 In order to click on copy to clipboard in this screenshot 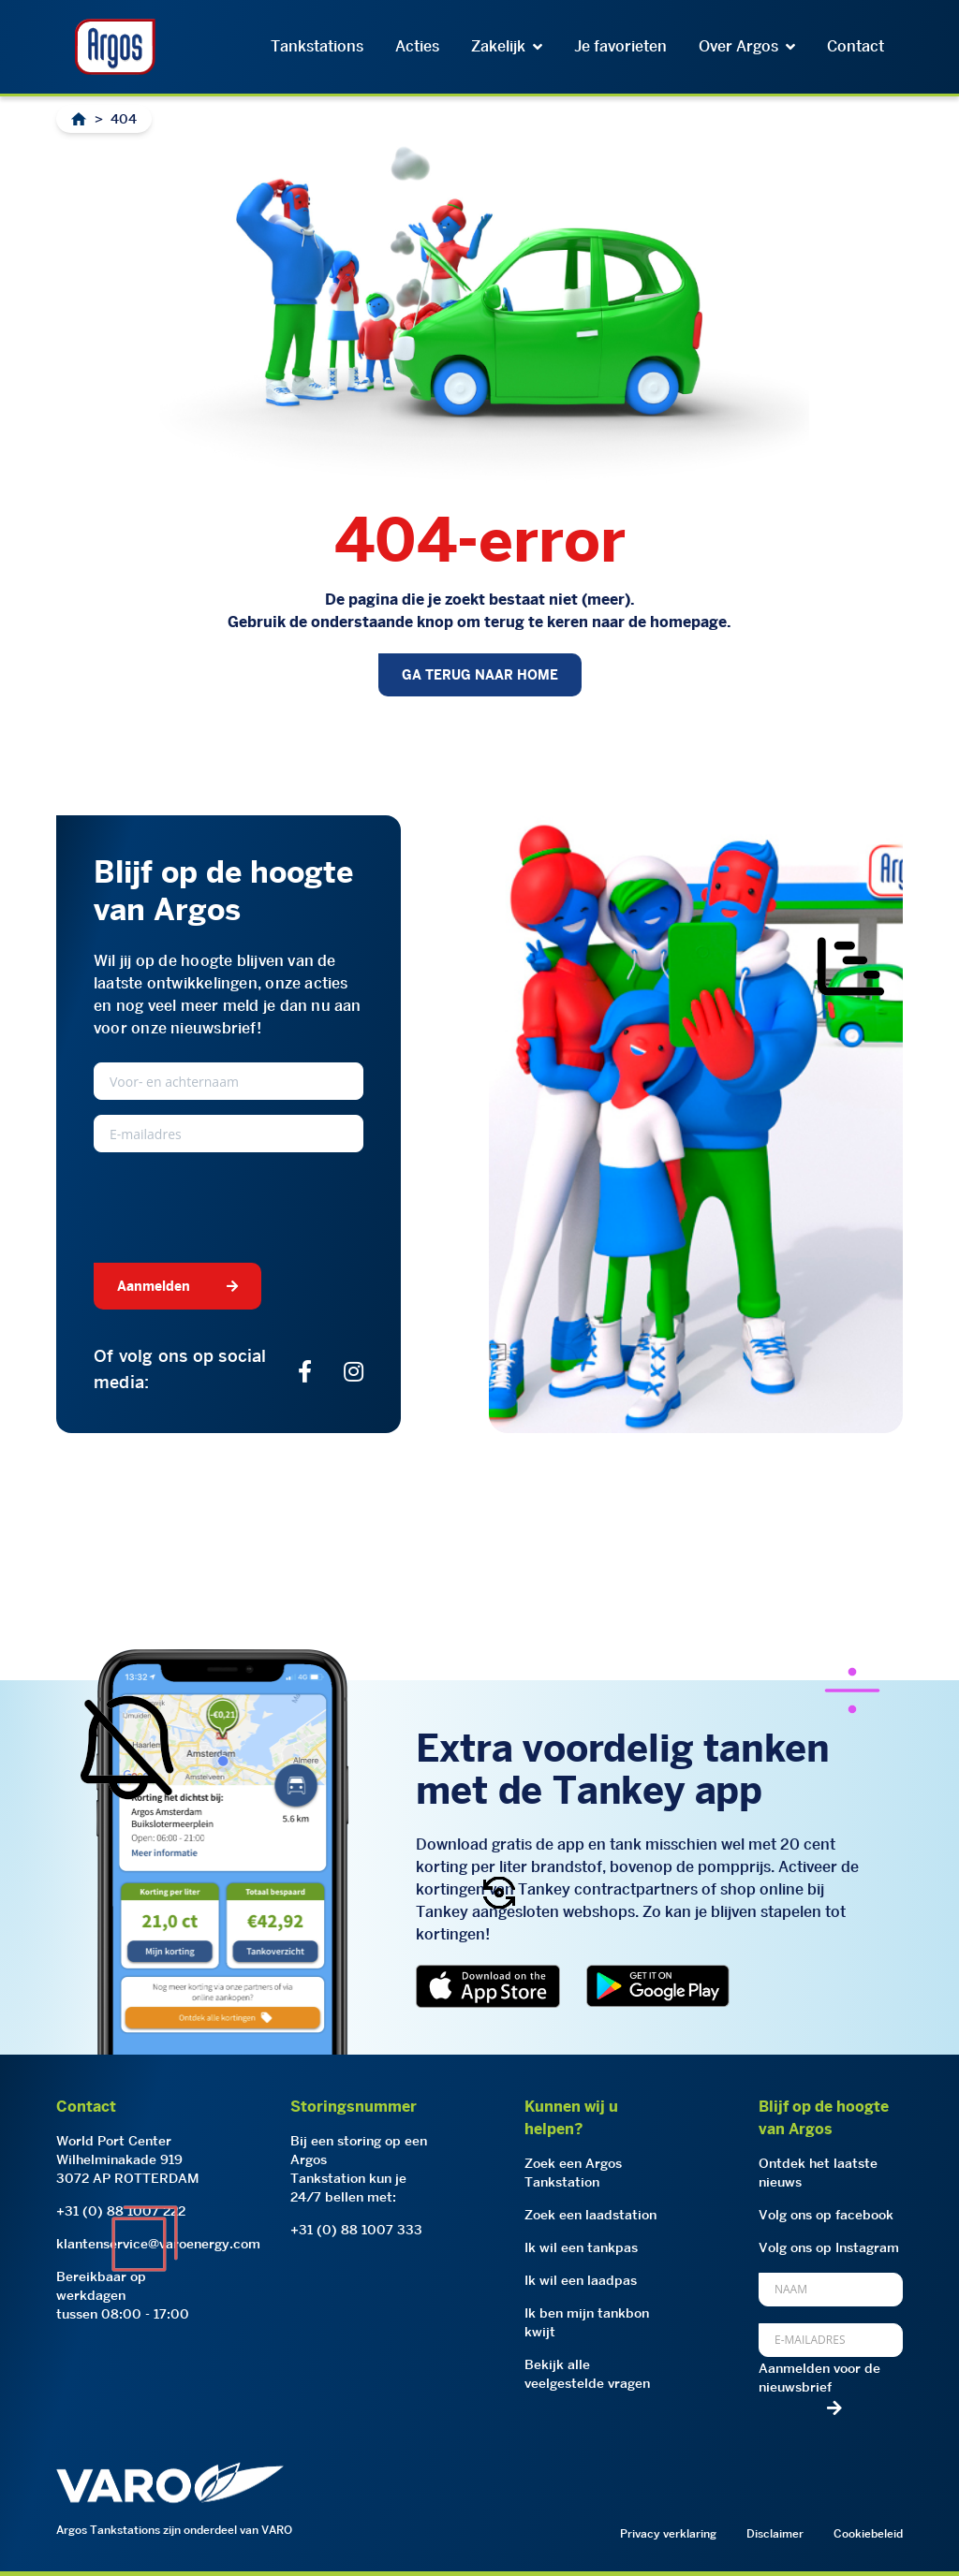, I will do `click(144, 2238)`.